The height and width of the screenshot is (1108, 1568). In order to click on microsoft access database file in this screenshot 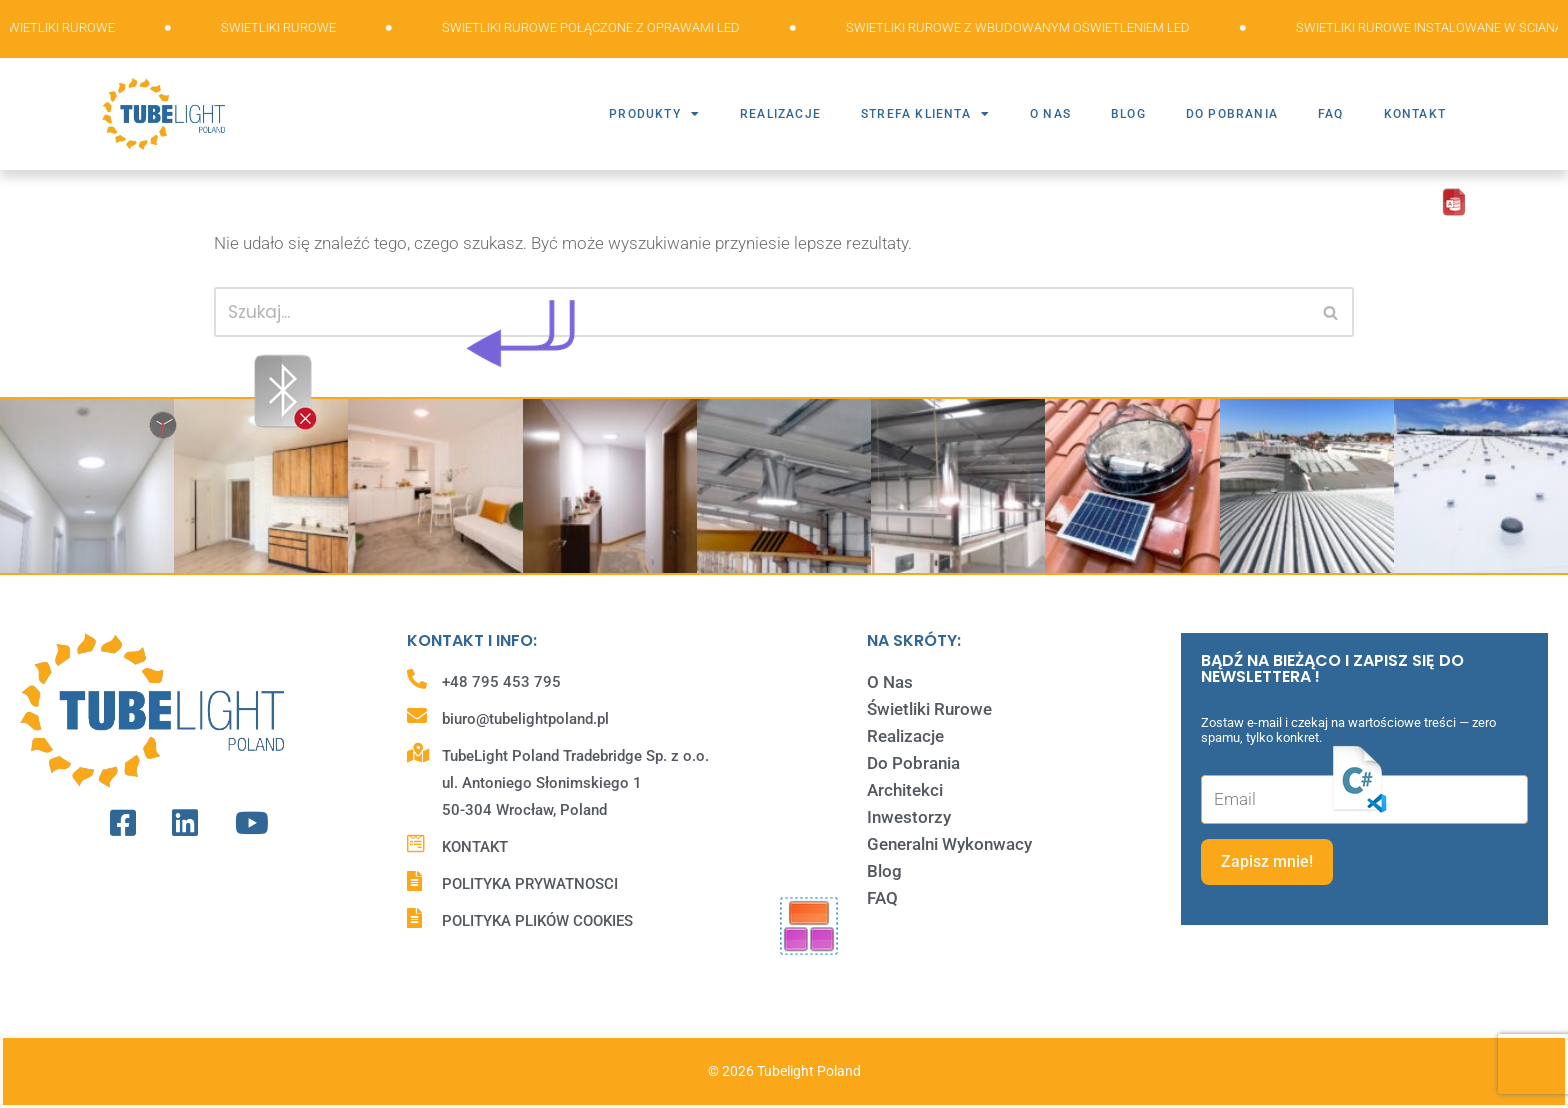, I will do `click(1454, 202)`.